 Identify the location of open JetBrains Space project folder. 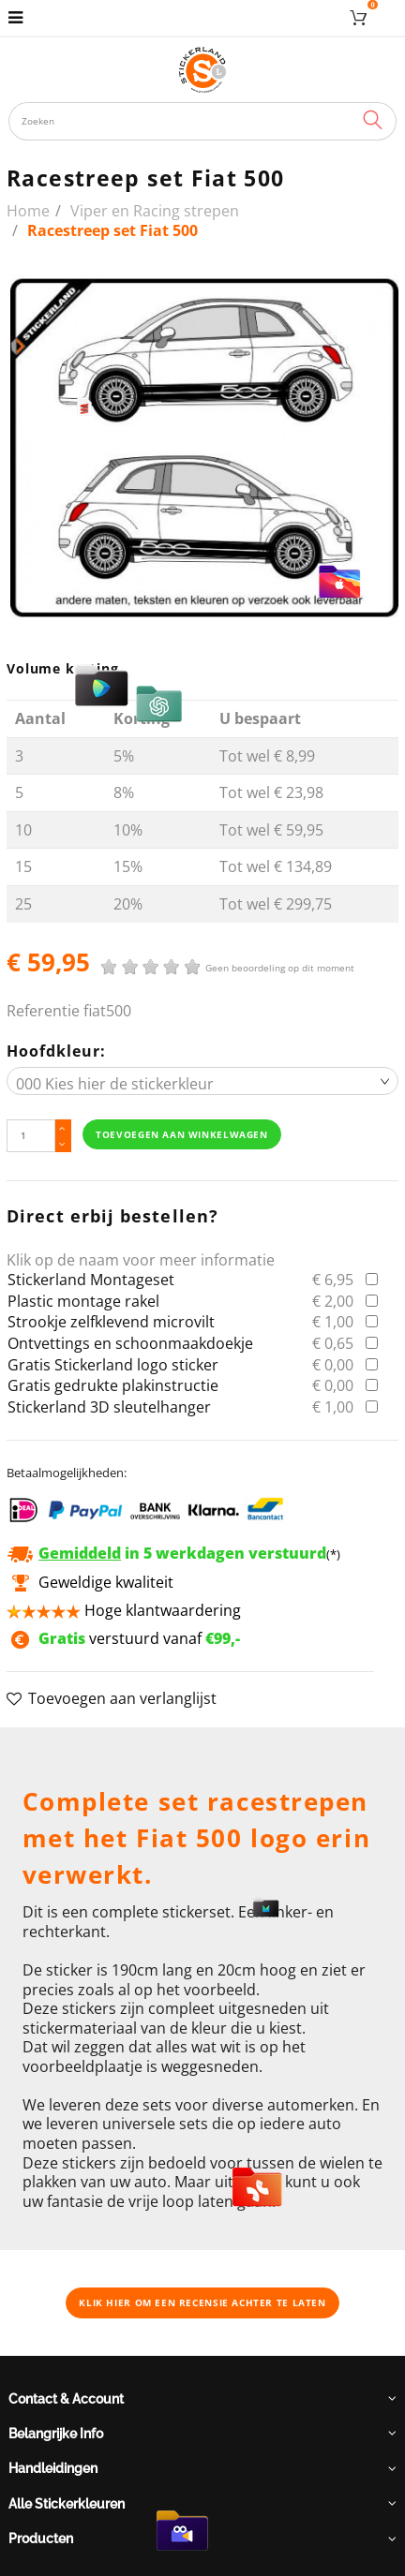
(101, 687).